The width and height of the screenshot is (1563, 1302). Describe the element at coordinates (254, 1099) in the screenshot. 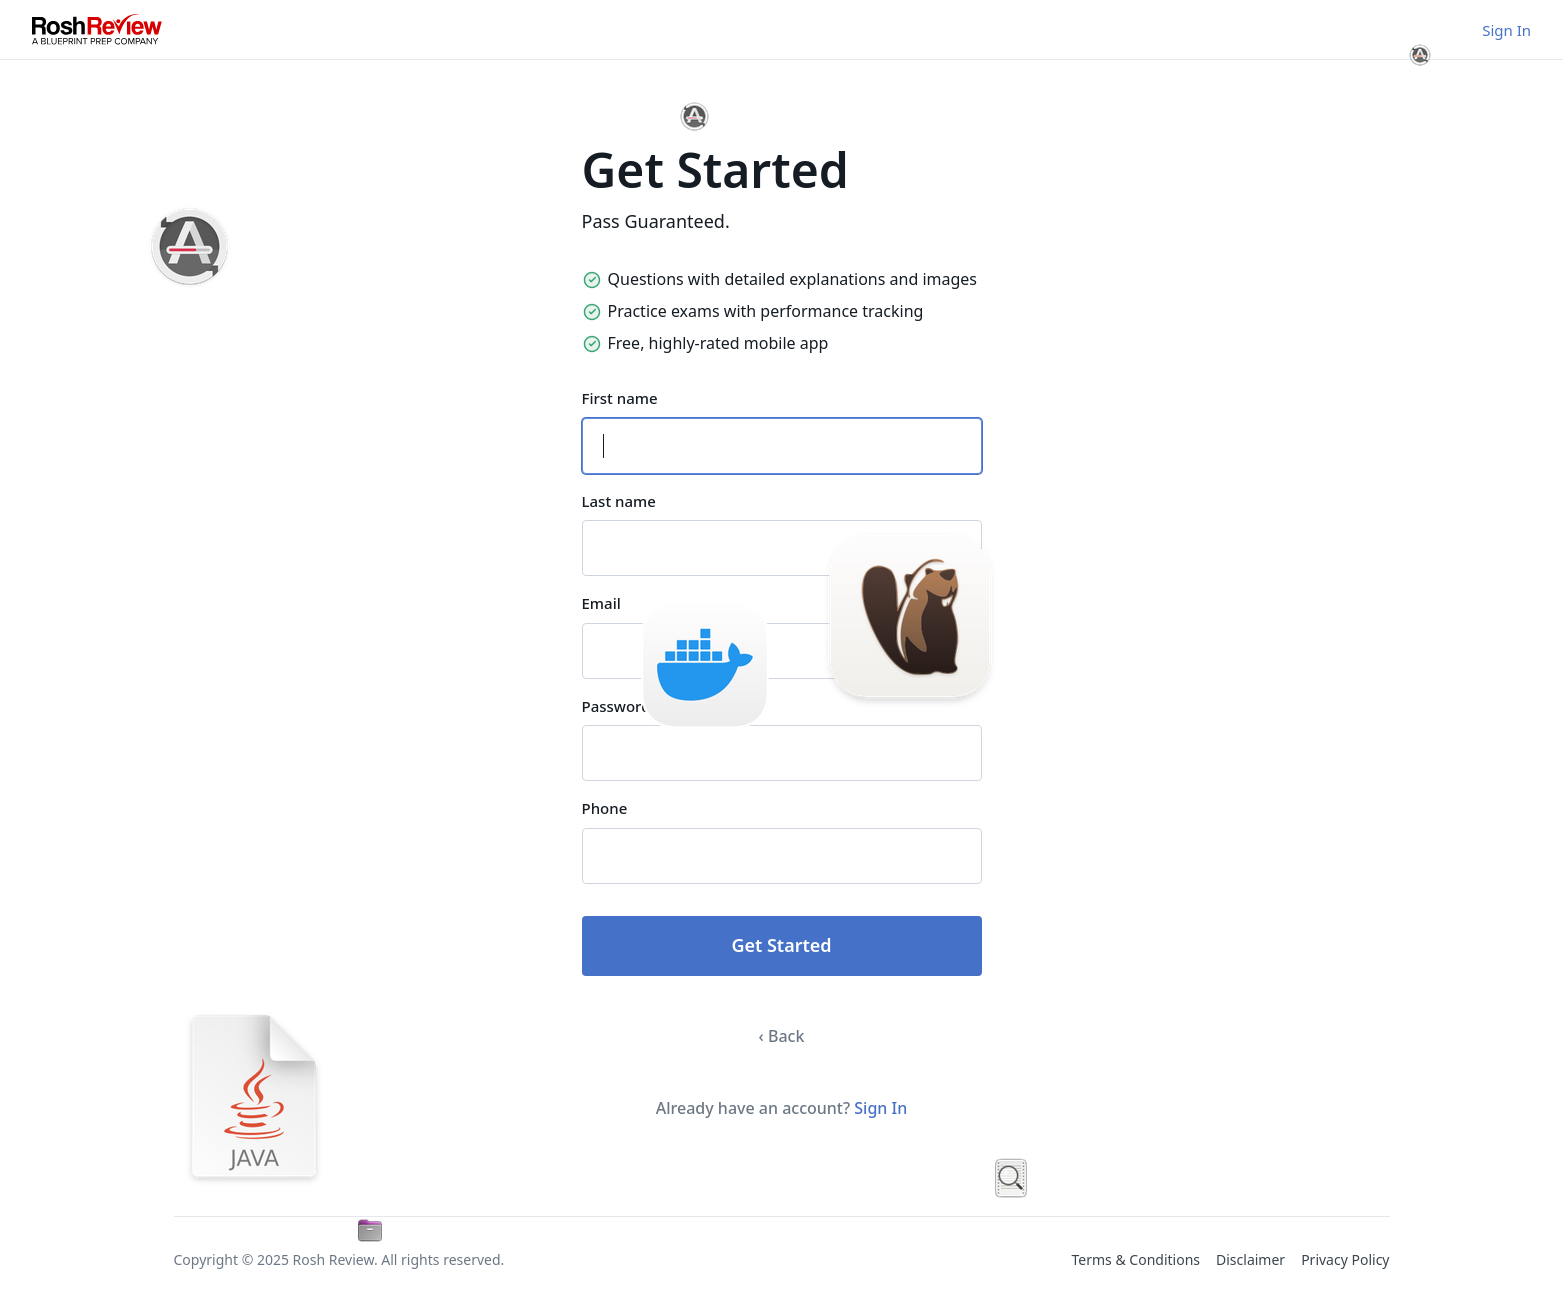

I see `a java source code file` at that location.